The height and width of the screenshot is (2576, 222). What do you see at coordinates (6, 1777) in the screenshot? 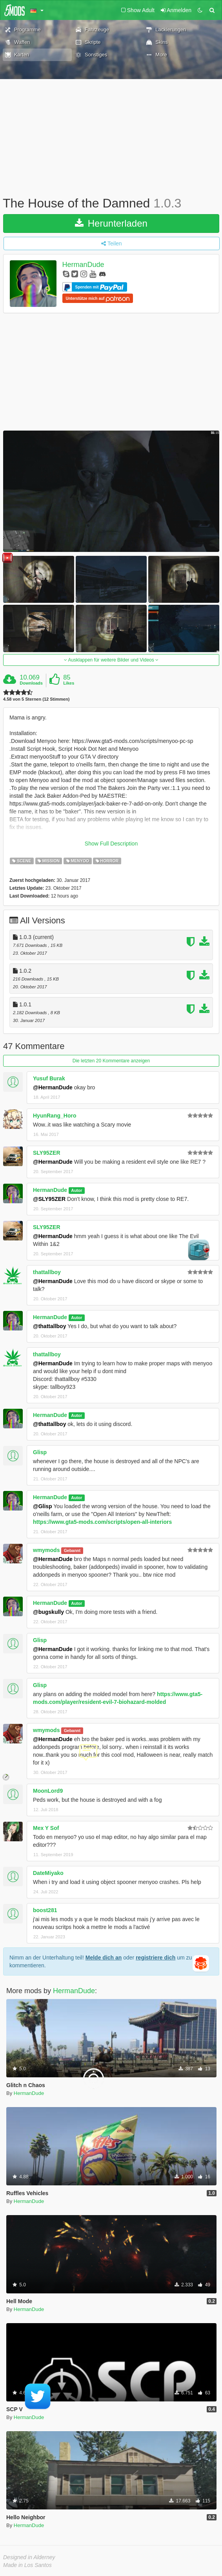
I see `open sysprof system profiler` at bounding box center [6, 1777].